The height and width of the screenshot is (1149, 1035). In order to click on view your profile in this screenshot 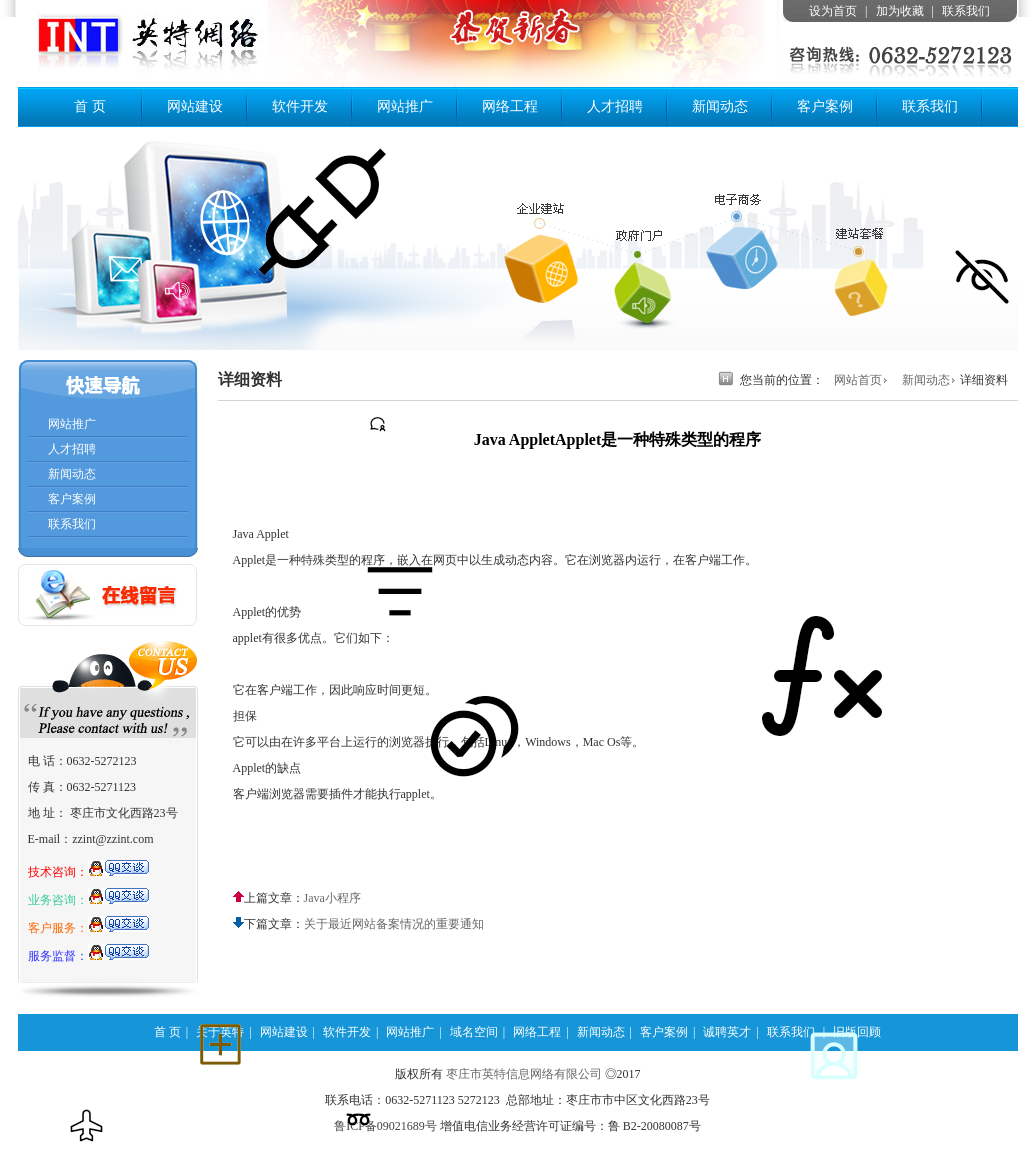, I will do `click(834, 1056)`.